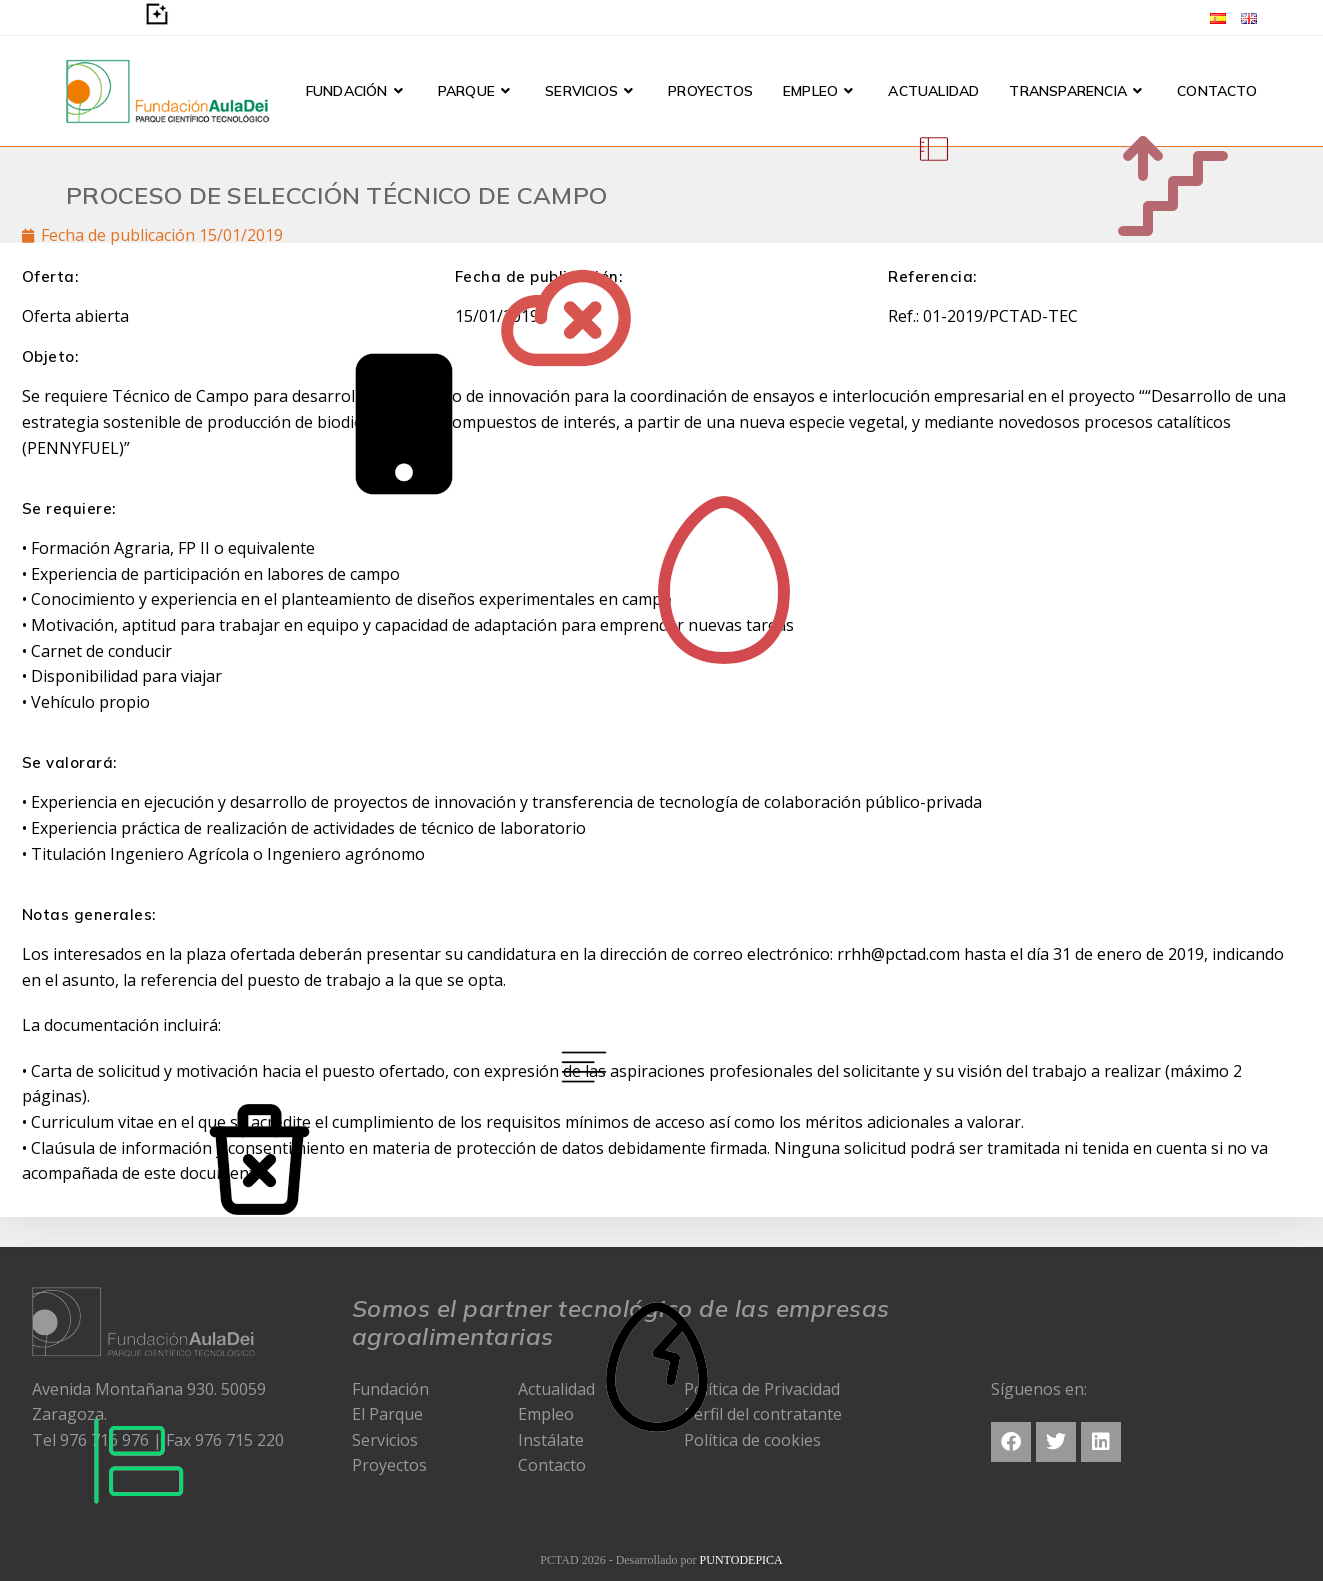  I want to click on disconnect from cloud storage, so click(566, 318).